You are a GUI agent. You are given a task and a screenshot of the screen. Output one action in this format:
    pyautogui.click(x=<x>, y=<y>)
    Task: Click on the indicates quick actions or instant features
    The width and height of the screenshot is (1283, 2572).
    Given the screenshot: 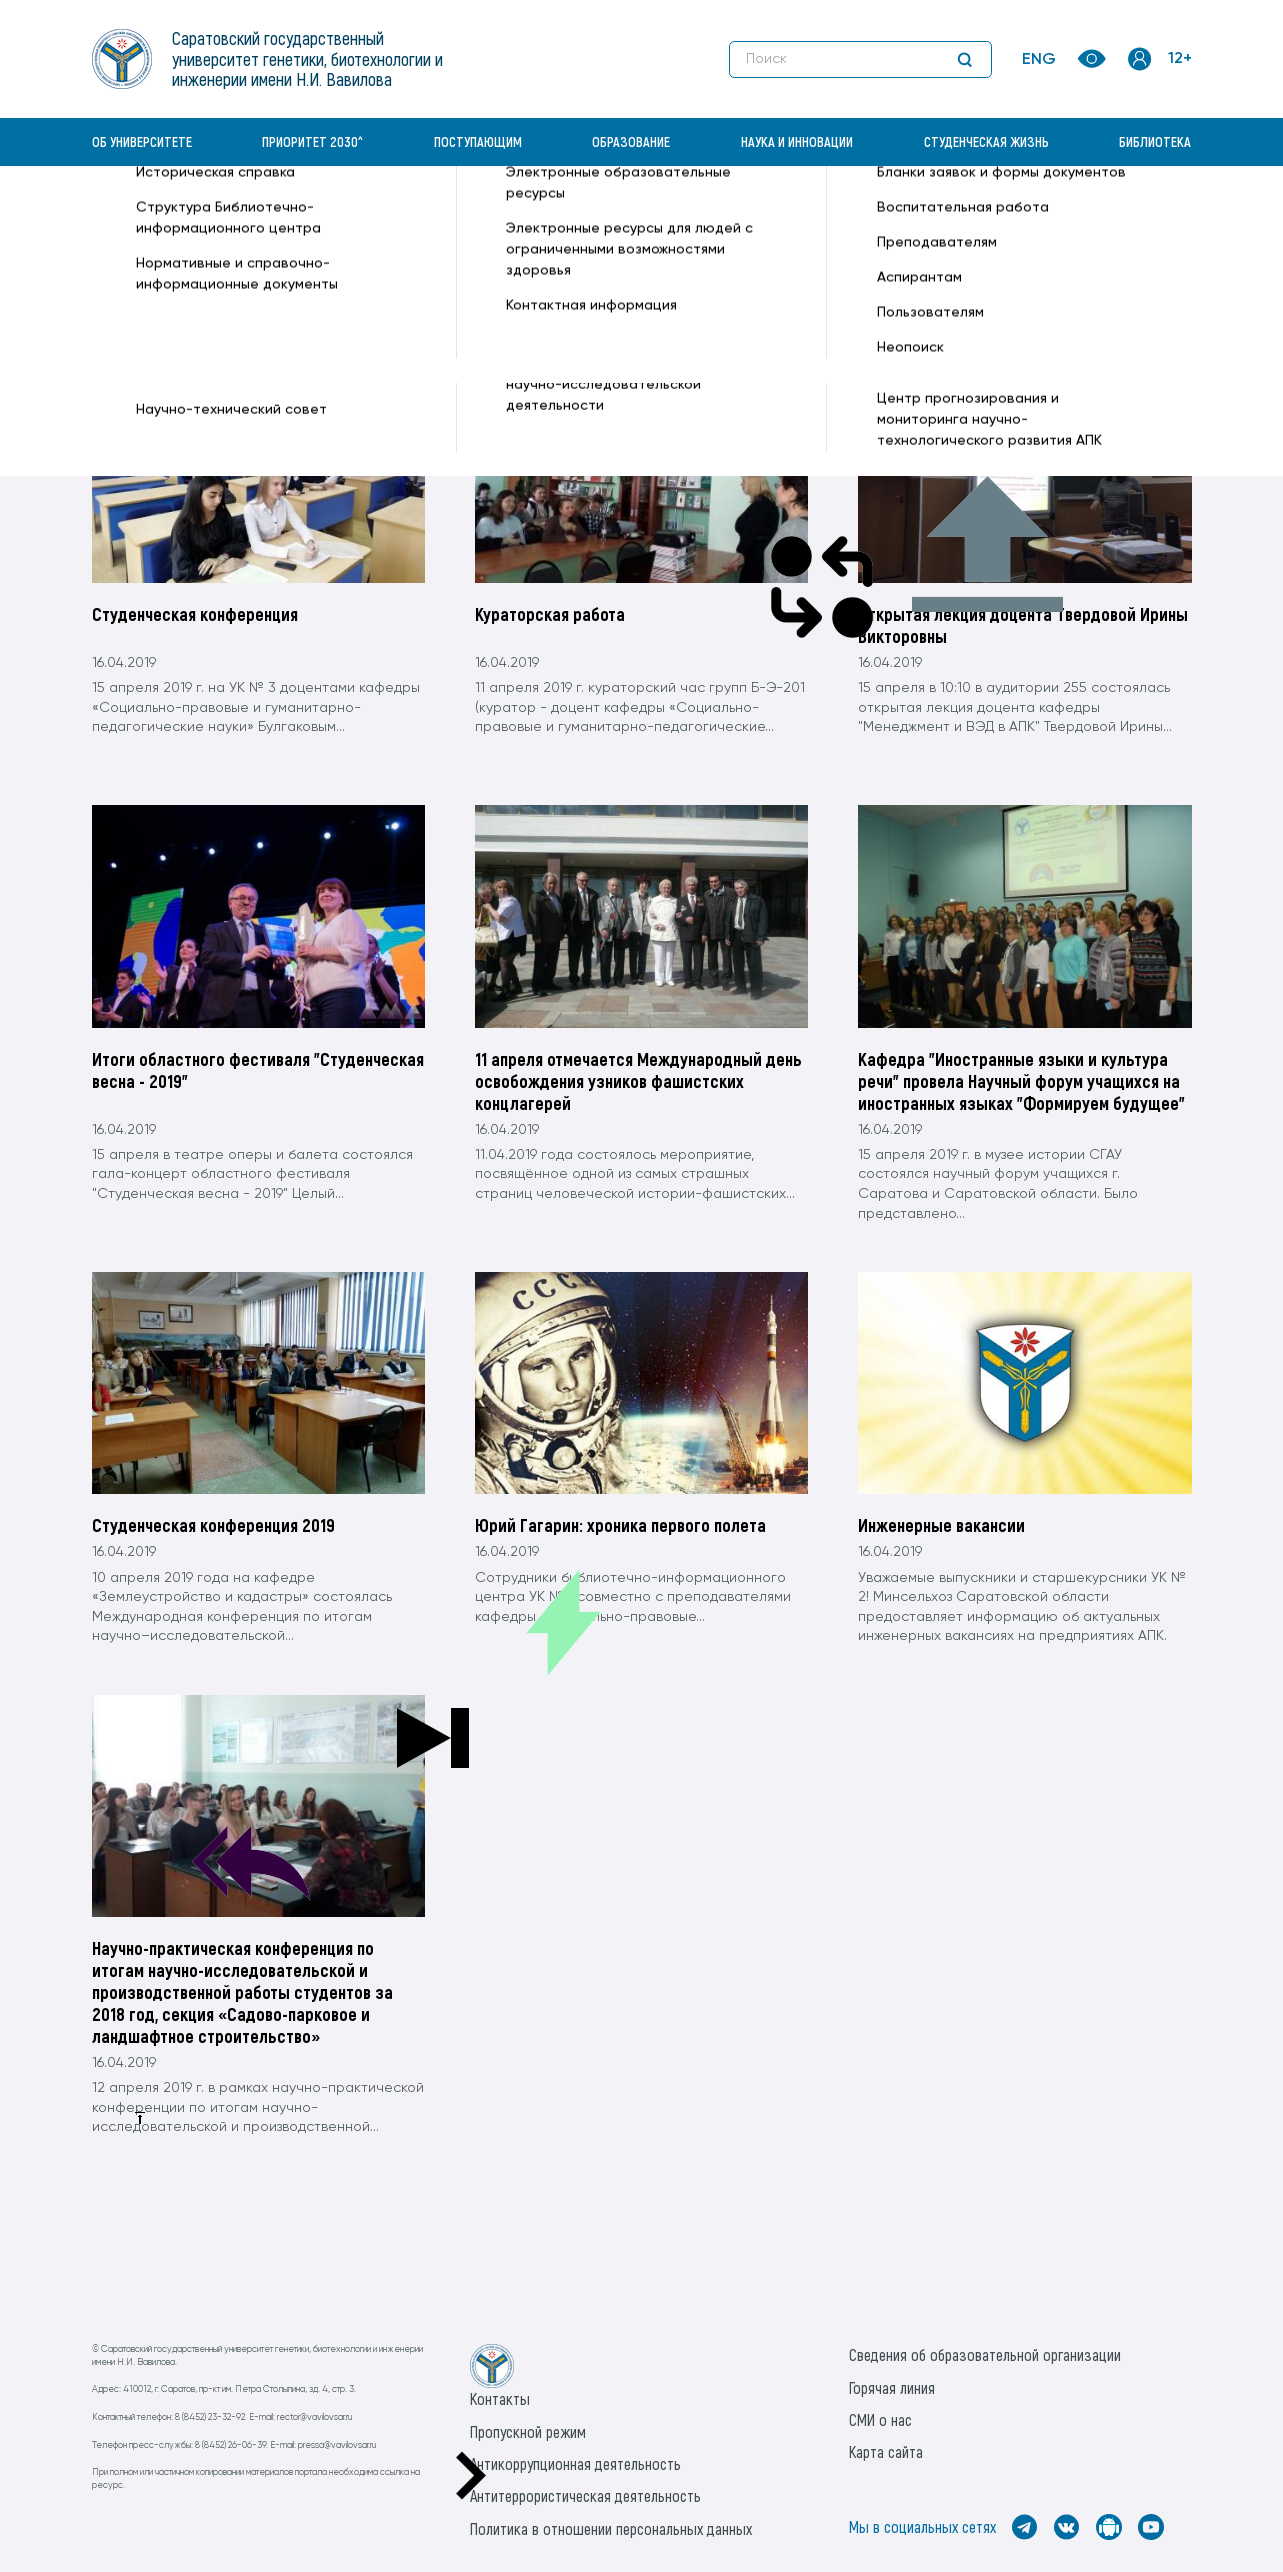 What is the action you would take?
    pyautogui.click(x=563, y=1622)
    